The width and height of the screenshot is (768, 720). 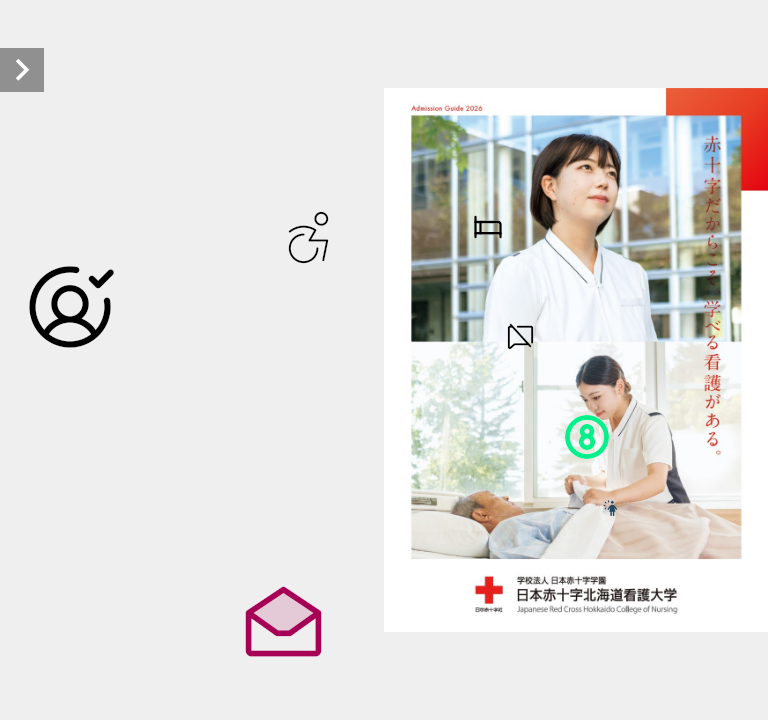 I want to click on verified user profile, so click(x=70, y=307).